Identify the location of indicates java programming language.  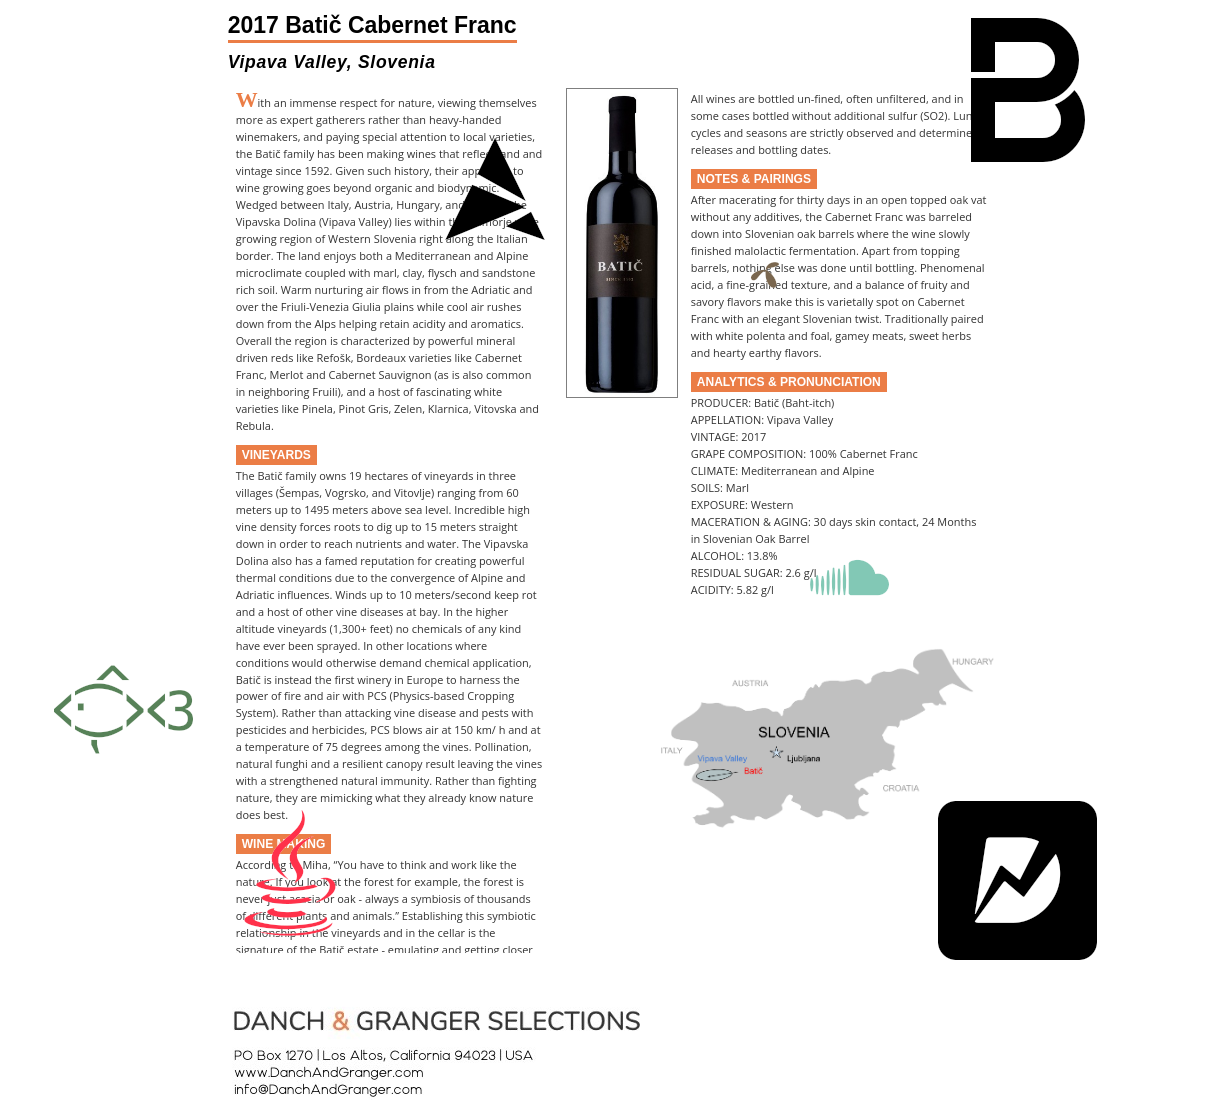
(292, 878).